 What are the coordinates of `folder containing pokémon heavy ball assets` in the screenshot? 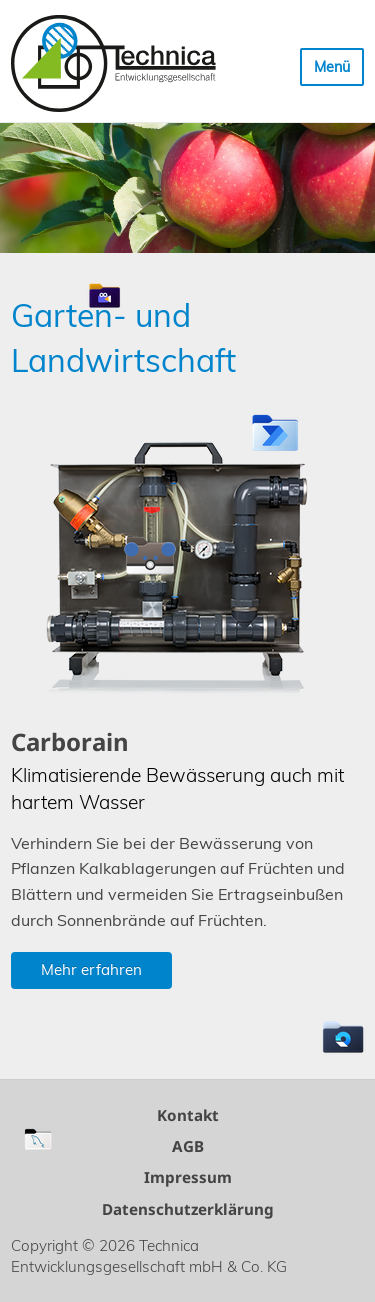 It's located at (150, 557).